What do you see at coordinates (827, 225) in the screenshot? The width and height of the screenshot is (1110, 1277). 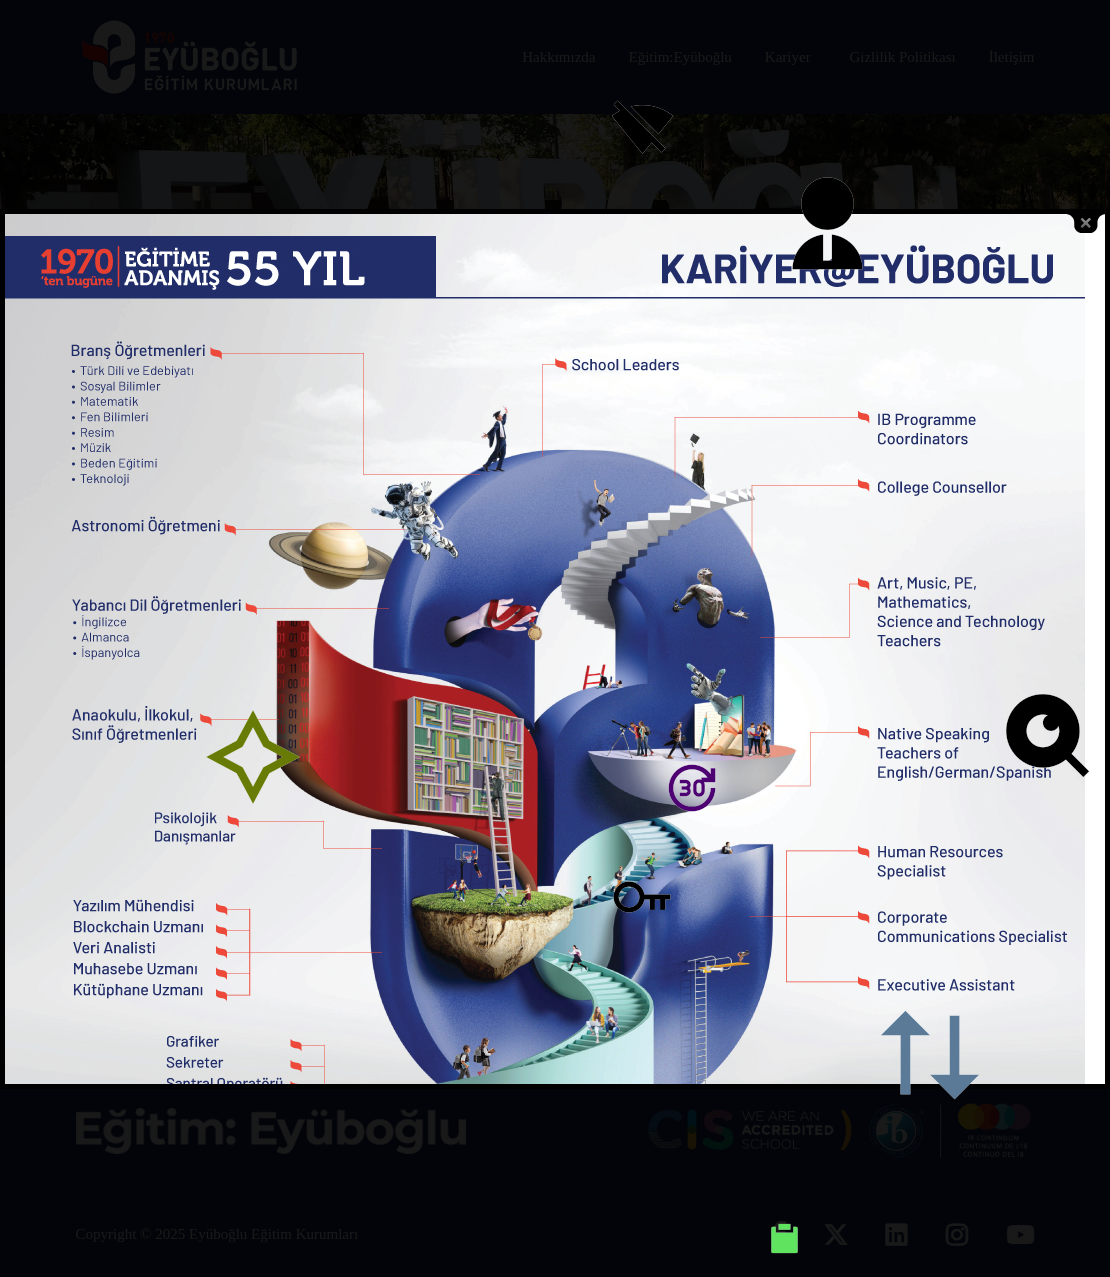 I see `view your profile` at bounding box center [827, 225].